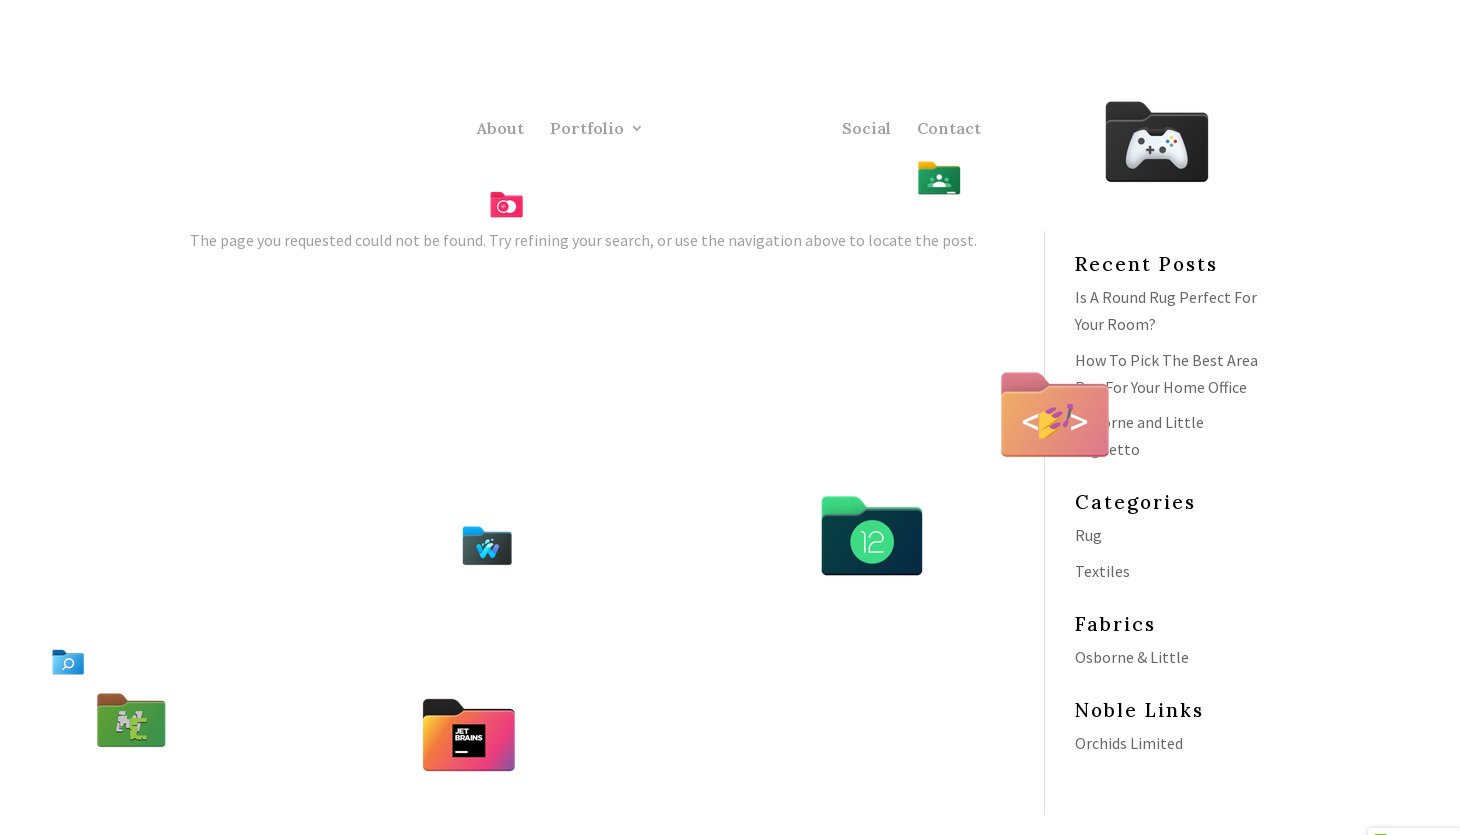 The image size is (1460, 835). What do you see at coordinates (1054, 417) in the screenshot?
I see `folder containing styled-components files` at bounding box center [1054, 417].